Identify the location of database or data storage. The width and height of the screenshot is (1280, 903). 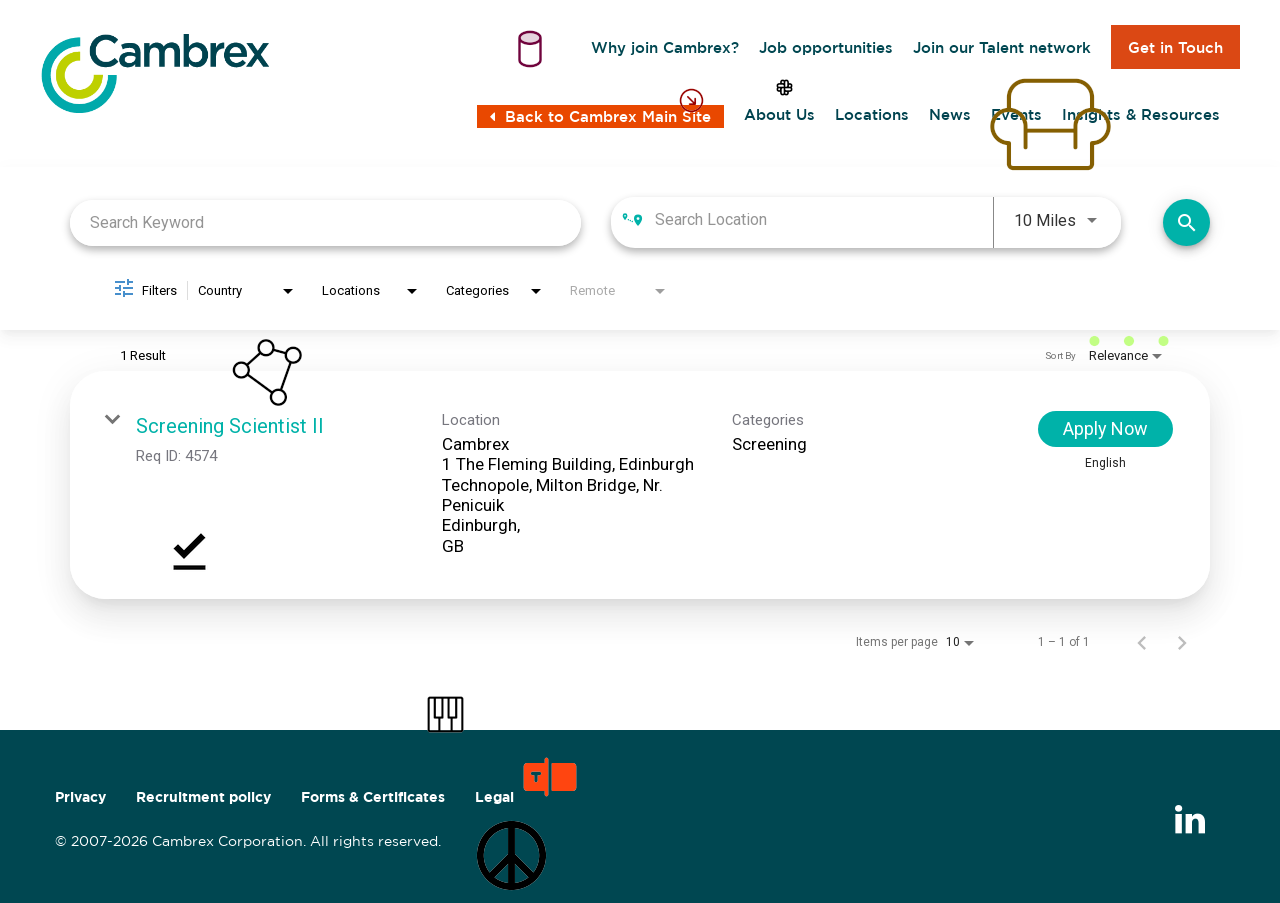
(530, 49).